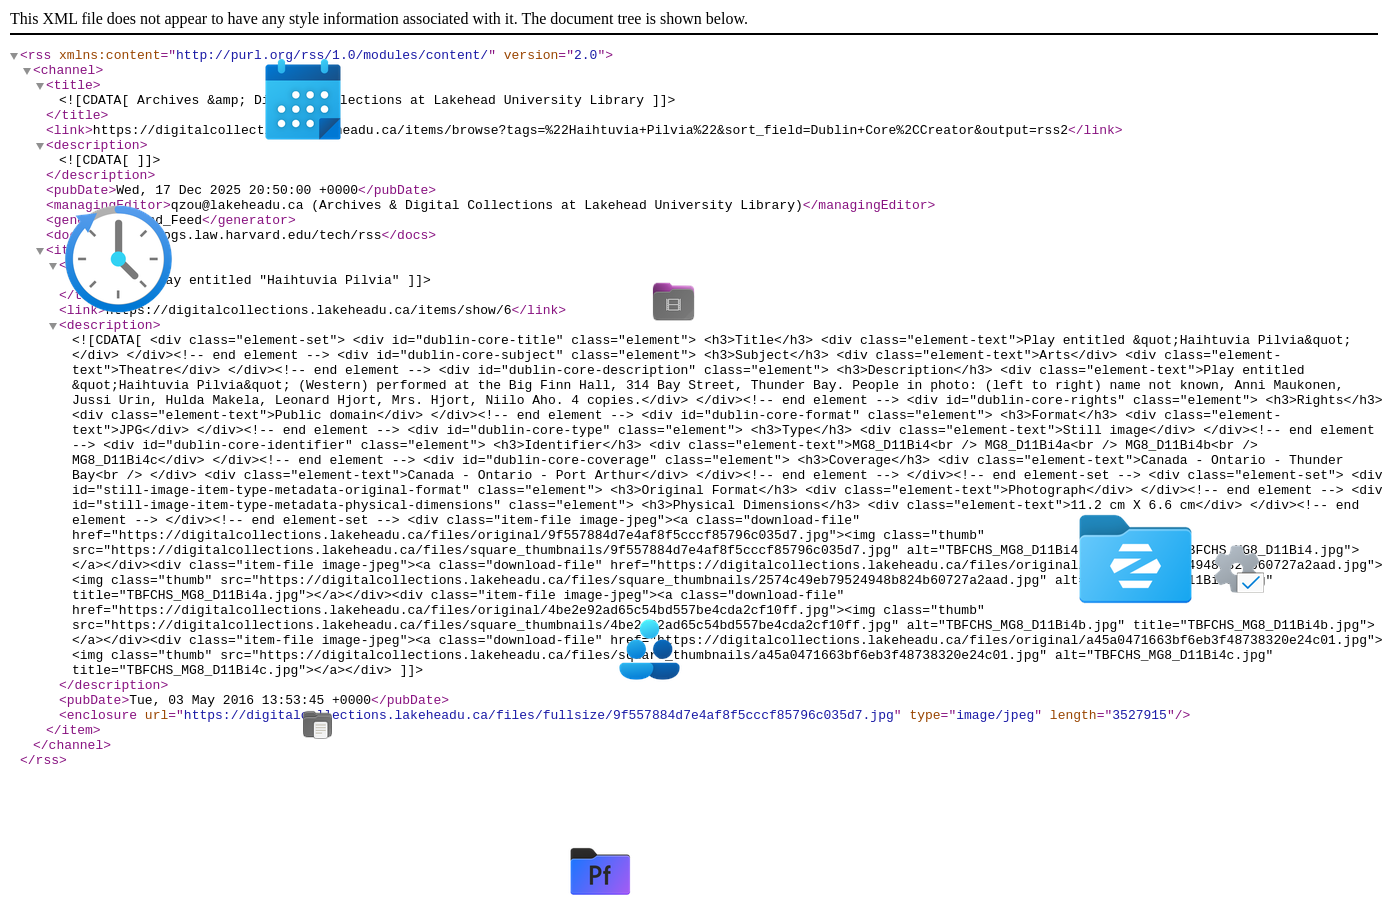 Image resolution: width=1388 pixels, height=912 pixels. I want to click on open zorin os system folder, so click(1135, 562).